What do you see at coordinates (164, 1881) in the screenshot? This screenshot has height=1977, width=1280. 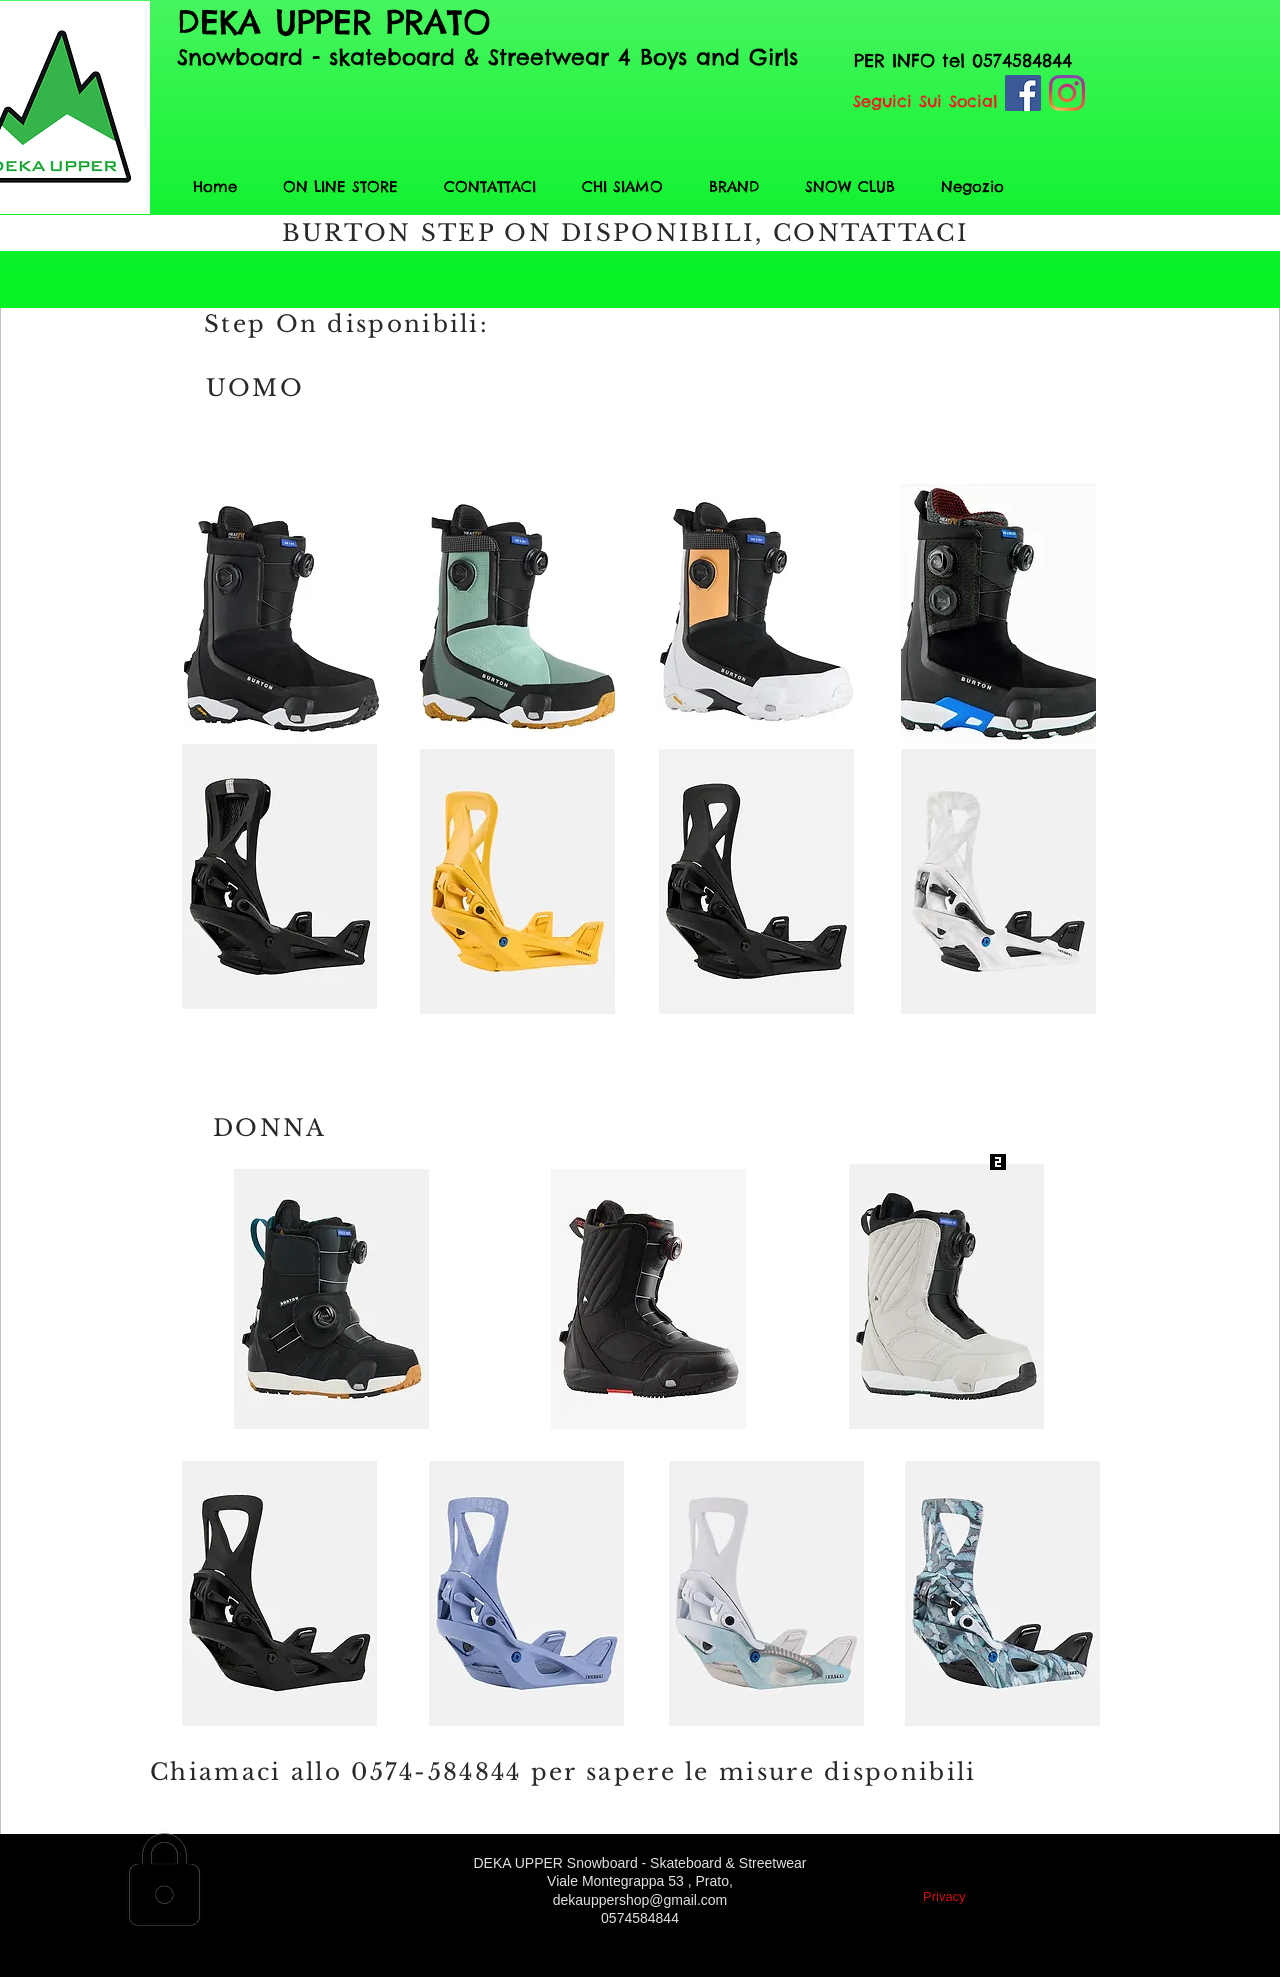 I see `lock or secure this item` at bounding box center [164, 1881].